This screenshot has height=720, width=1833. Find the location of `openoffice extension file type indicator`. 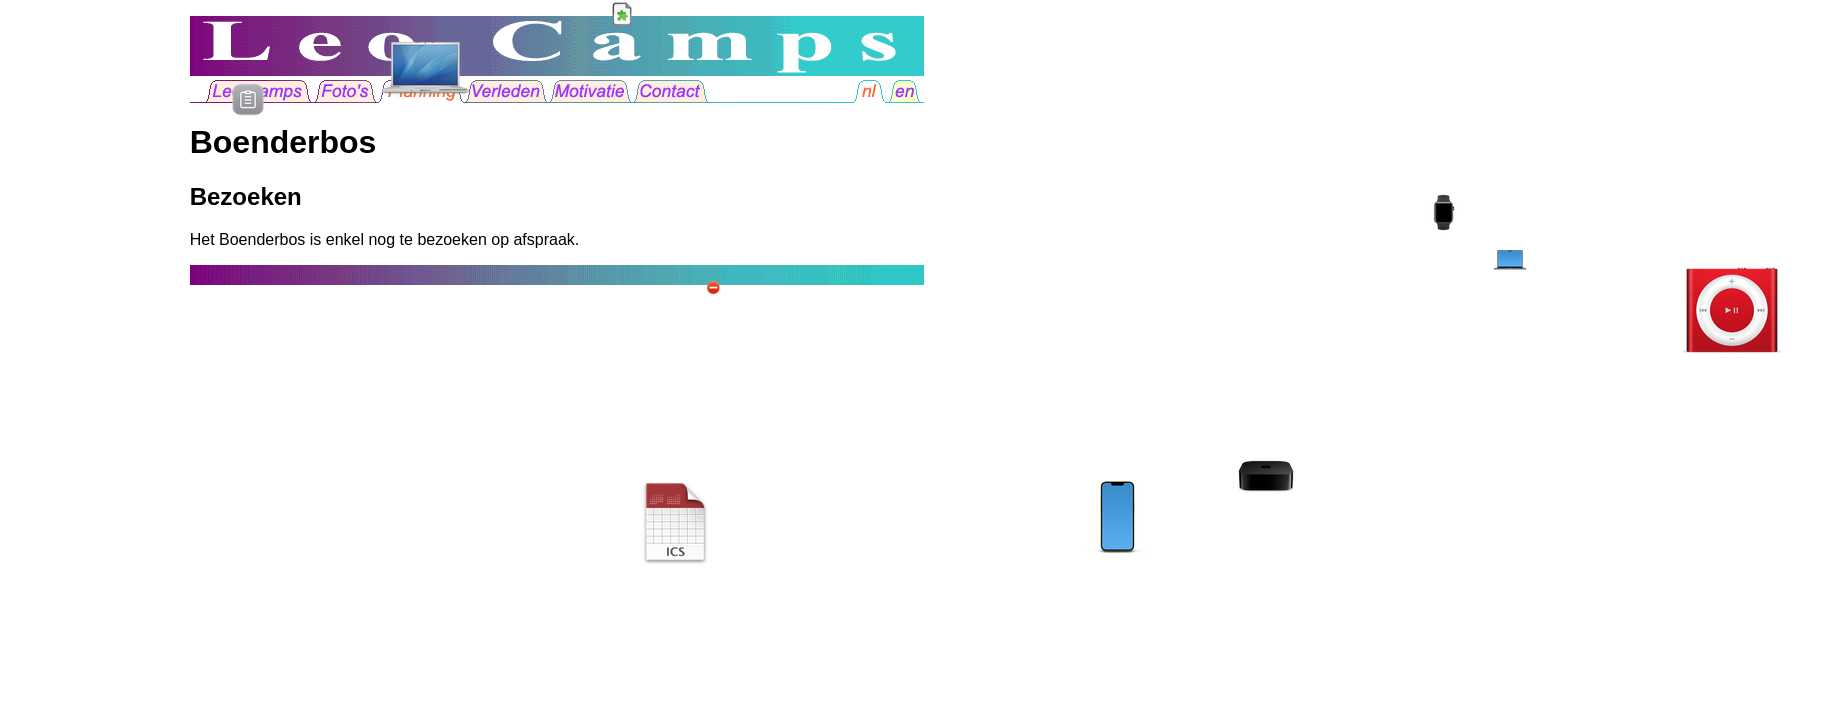

openoffice extension file type indicator is located at coordinates (622, 14).